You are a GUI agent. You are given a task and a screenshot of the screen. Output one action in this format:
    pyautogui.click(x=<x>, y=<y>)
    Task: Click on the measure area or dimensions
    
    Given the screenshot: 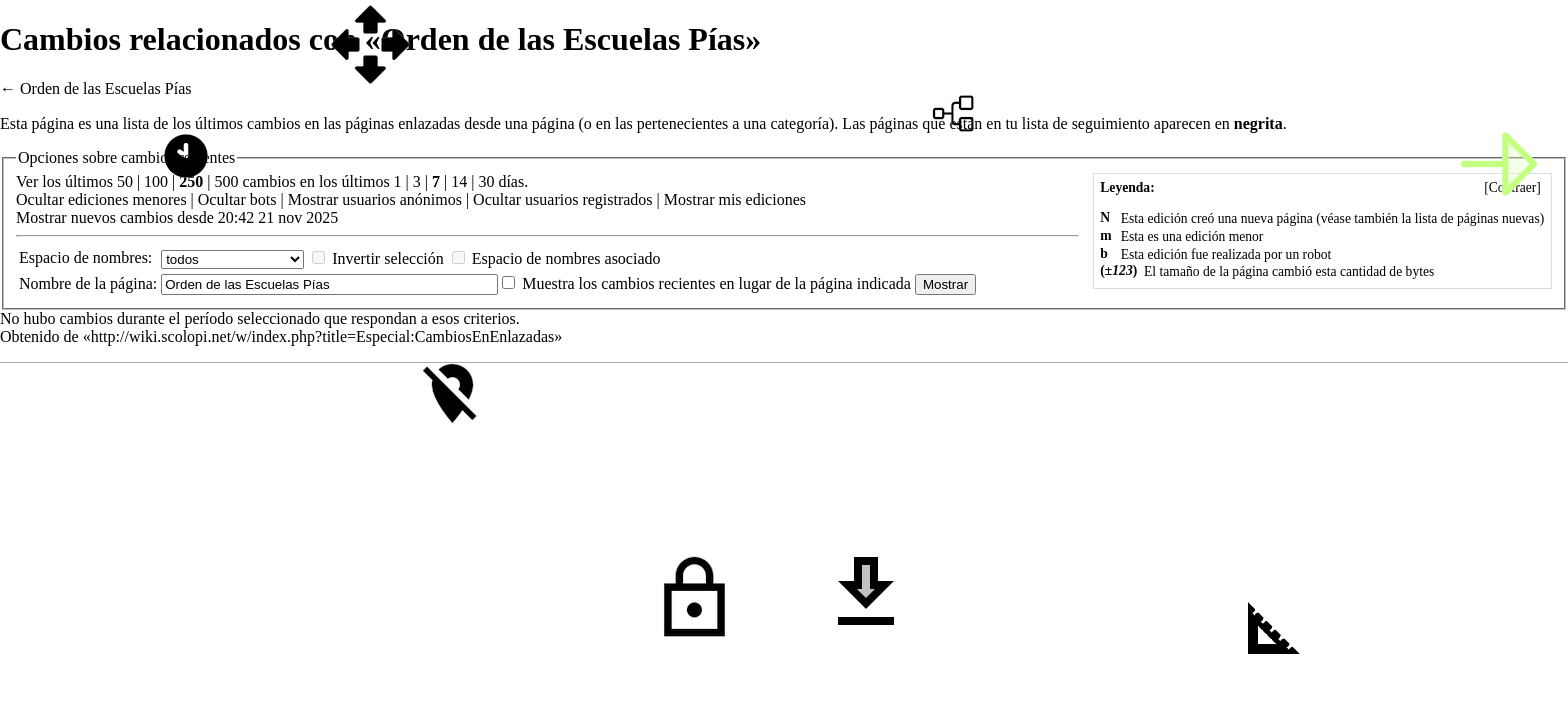 What is the action you would take?
    pyautogui.click(x=1274, y=628)
    